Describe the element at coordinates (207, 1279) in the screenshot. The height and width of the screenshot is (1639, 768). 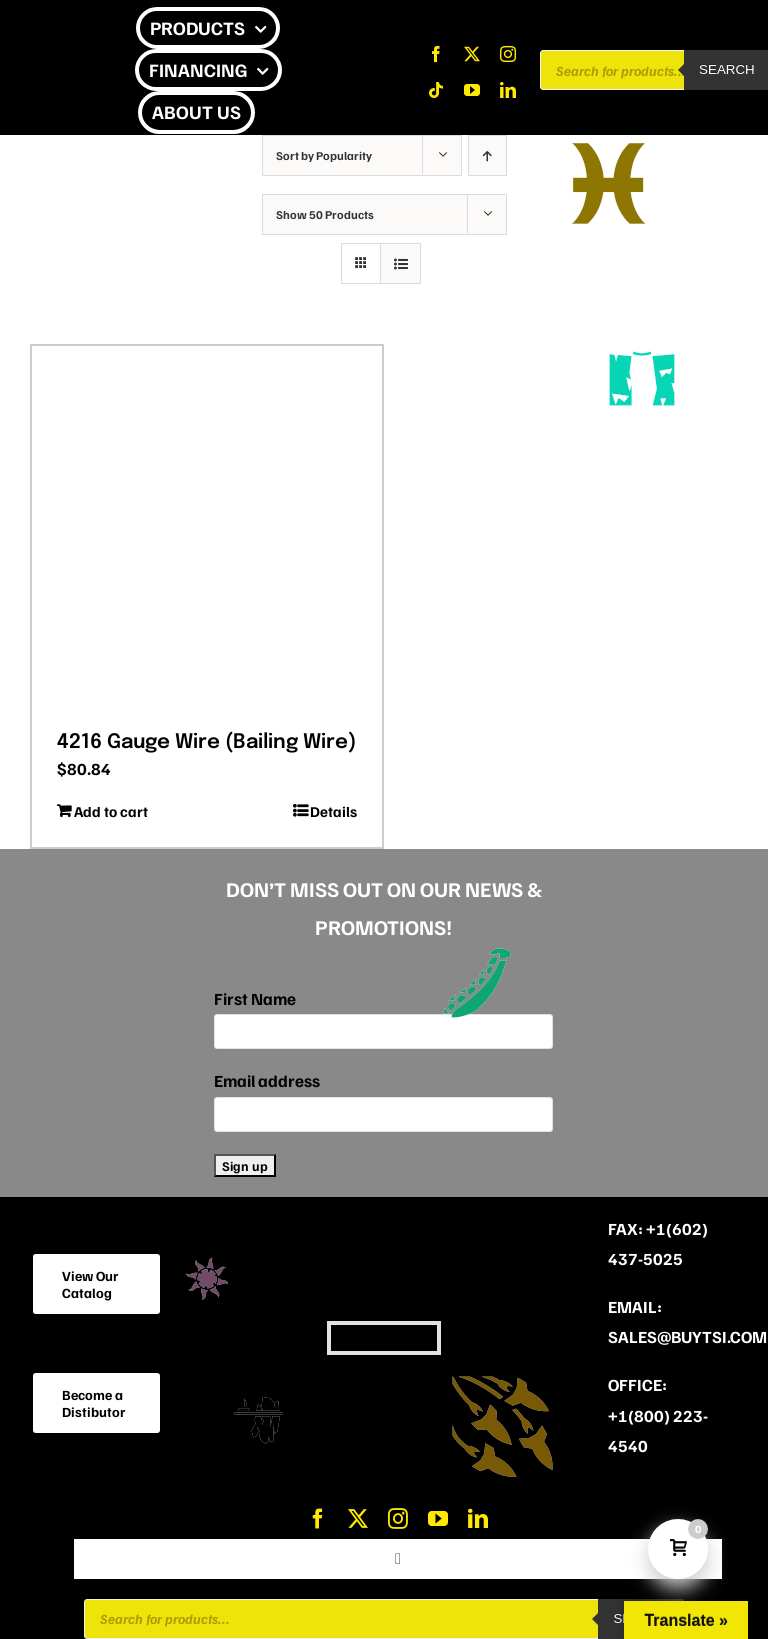
I see `toggle light mode or daytime theme` at that location.